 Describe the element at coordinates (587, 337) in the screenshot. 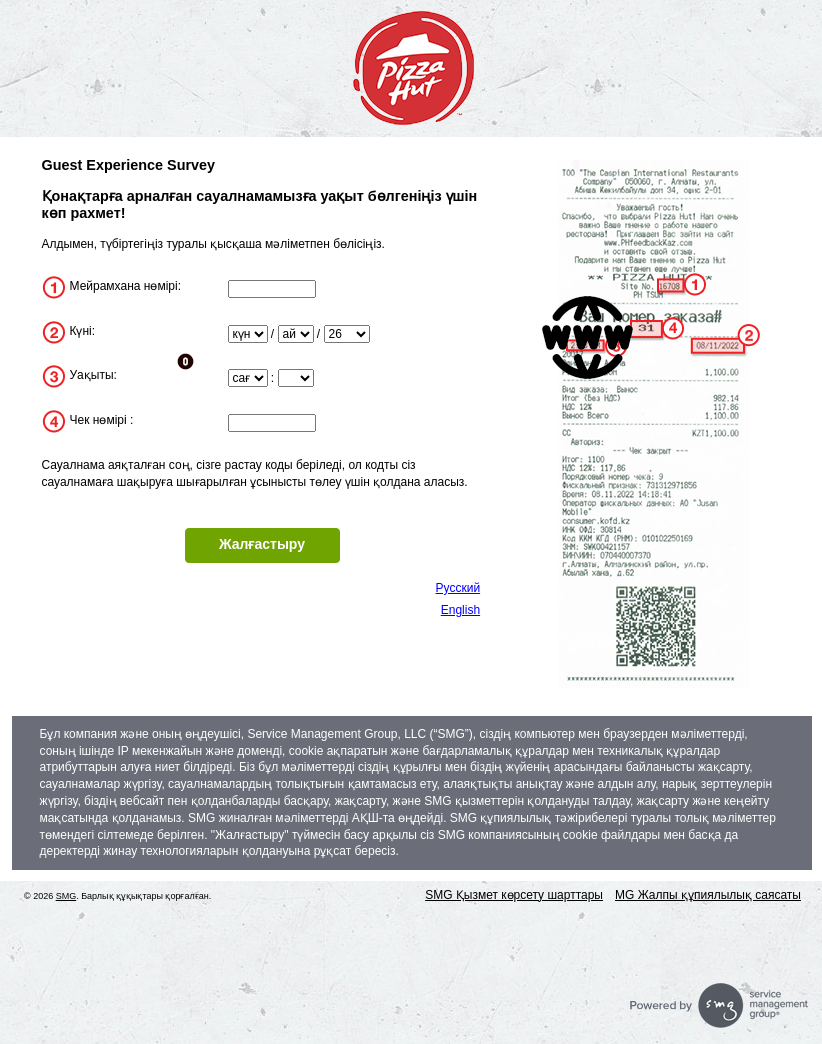

I see `open website or browse the web` at that location.